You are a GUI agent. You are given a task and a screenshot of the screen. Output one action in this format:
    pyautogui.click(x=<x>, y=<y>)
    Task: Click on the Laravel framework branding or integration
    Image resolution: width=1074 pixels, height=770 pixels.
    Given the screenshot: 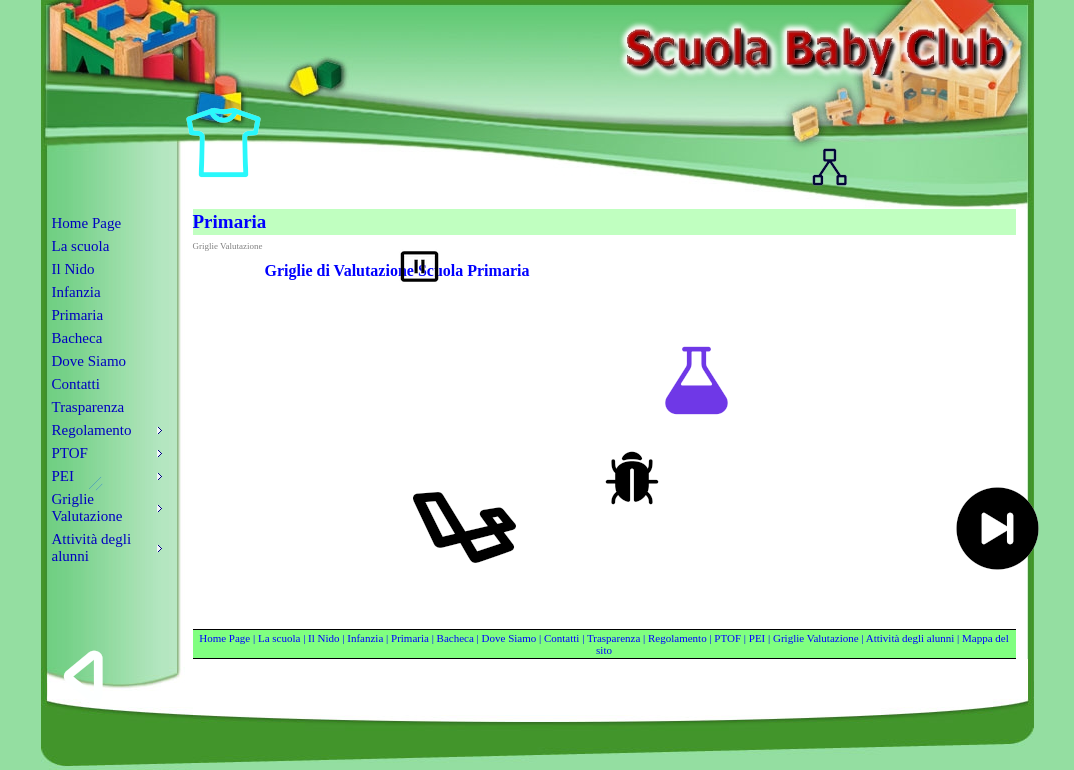 What is the action you would take?
    pyautogui.click(x=464, y=527)
    